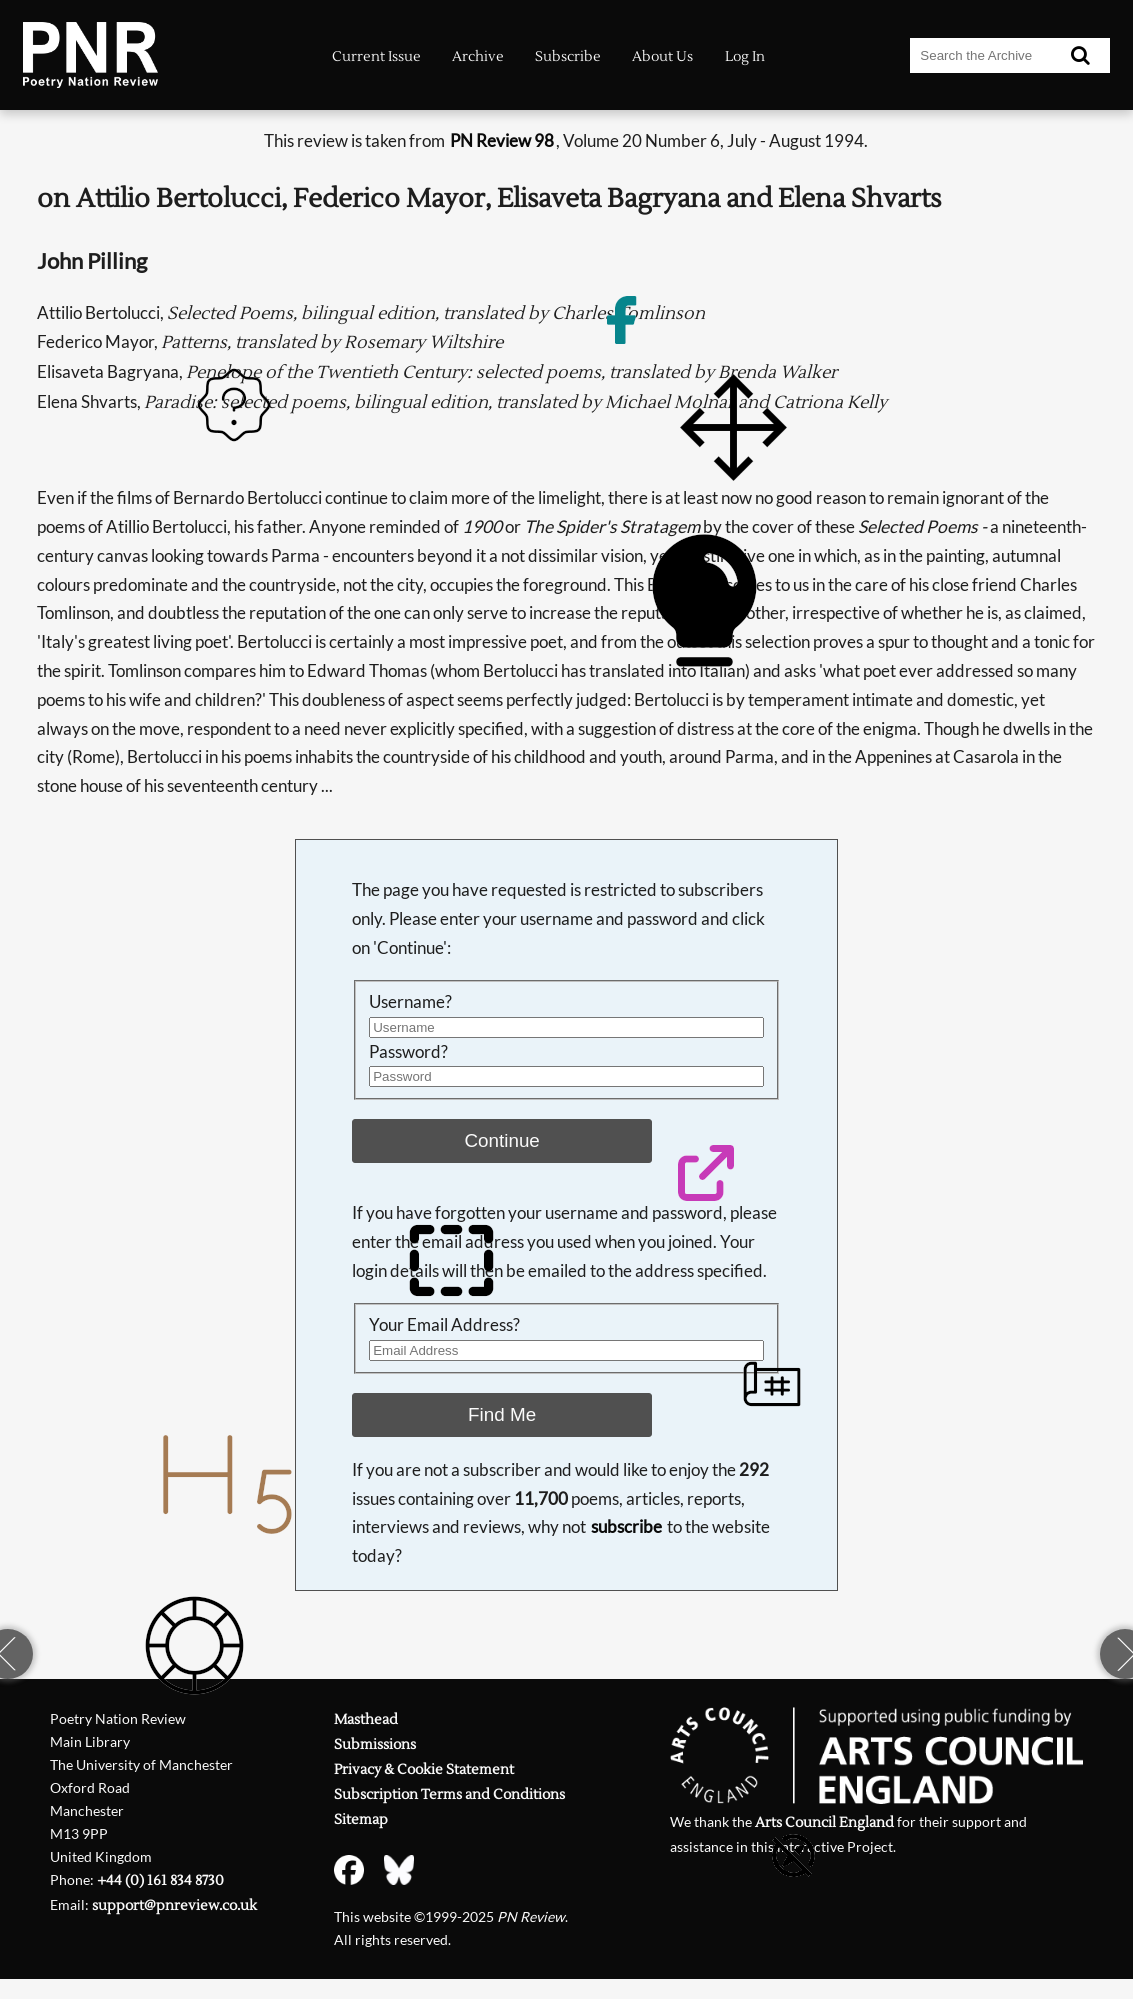 Image resolution: width=1133 pixels, height=1999 pixels. Describe the element at coordinates (220, 1482) in the screenshot. I see `format text as heading level 5` at that location.